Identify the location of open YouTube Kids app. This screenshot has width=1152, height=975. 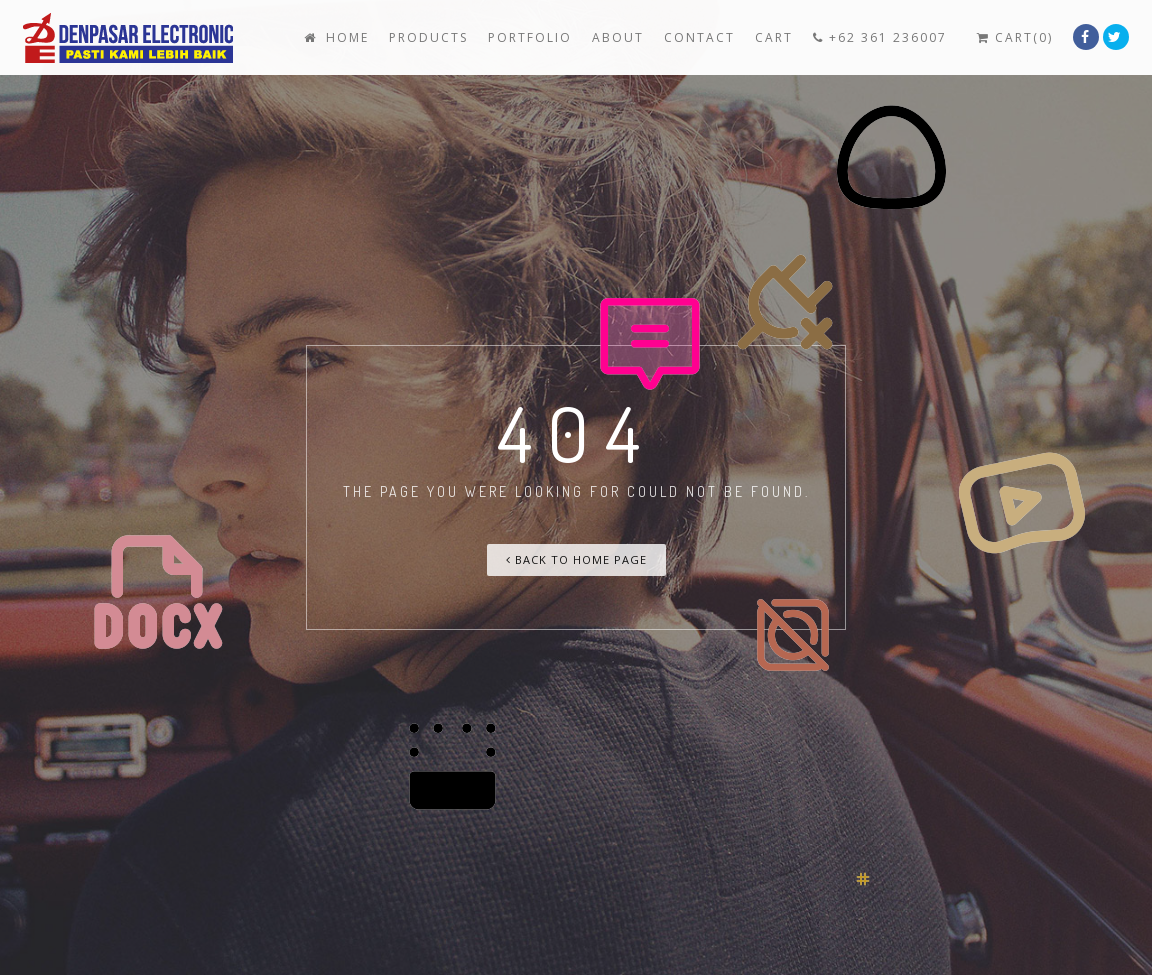
(1022, 503).